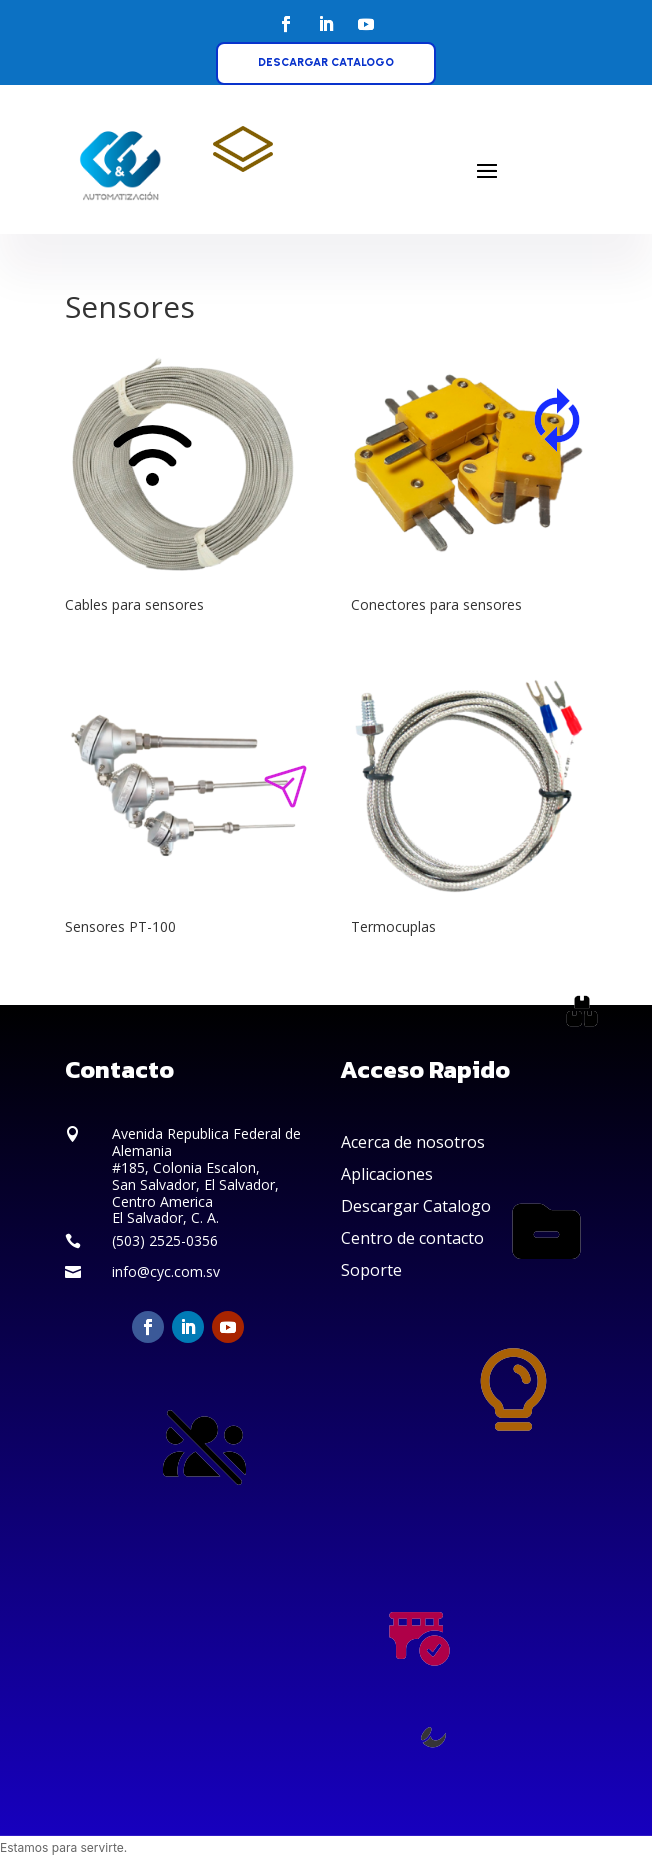 The height and width of the screenshot is (1859, 652). What do you see at coordinates (557, 420) in the screenshot?
I see `refresh the current page or content` at bounding box center [557, 420].